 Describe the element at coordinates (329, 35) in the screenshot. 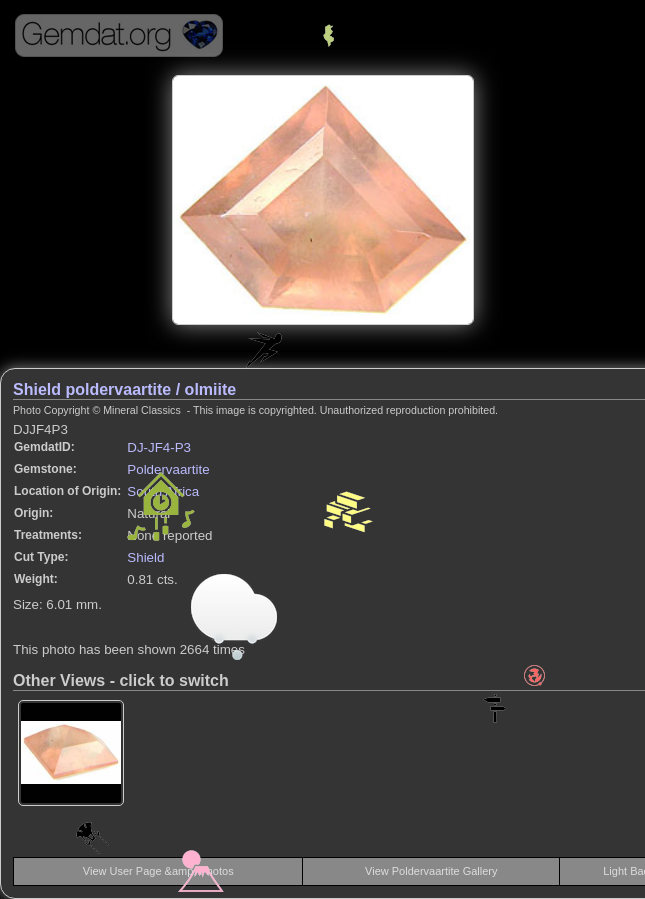

I see `select tunisia as your country or region` at that location.